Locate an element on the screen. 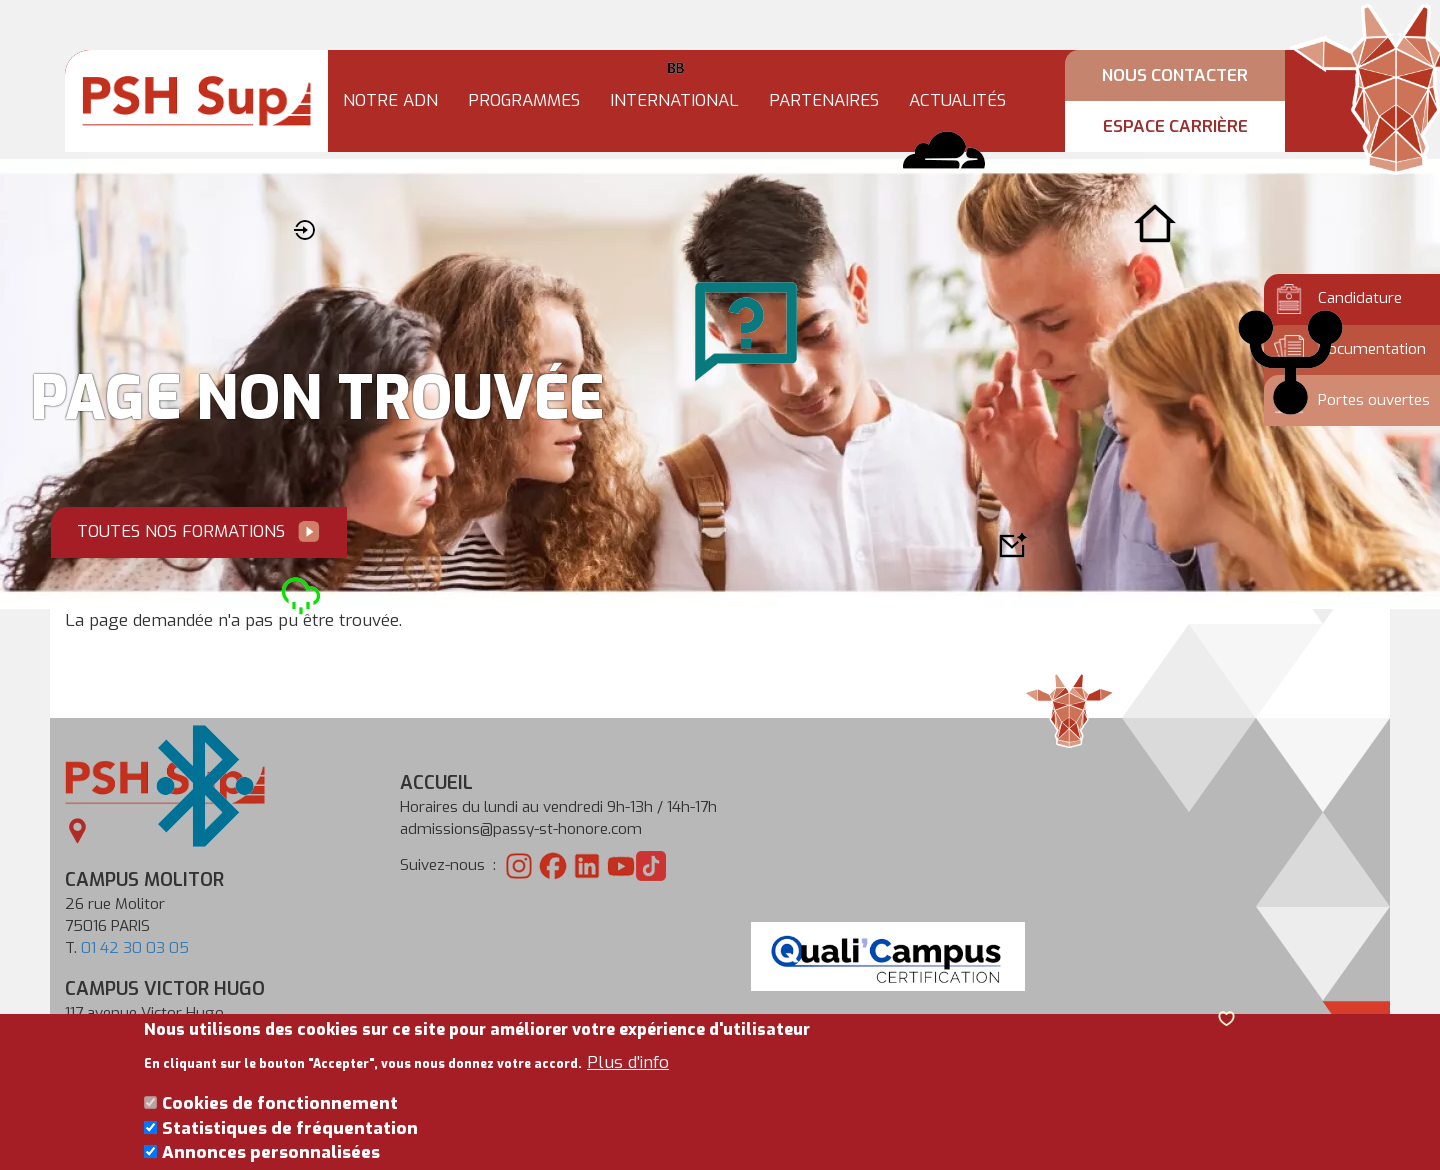 The height and width of the screenshot is (1170, 1440). open a questionnaire or survey is located at coordinates (746, 328).